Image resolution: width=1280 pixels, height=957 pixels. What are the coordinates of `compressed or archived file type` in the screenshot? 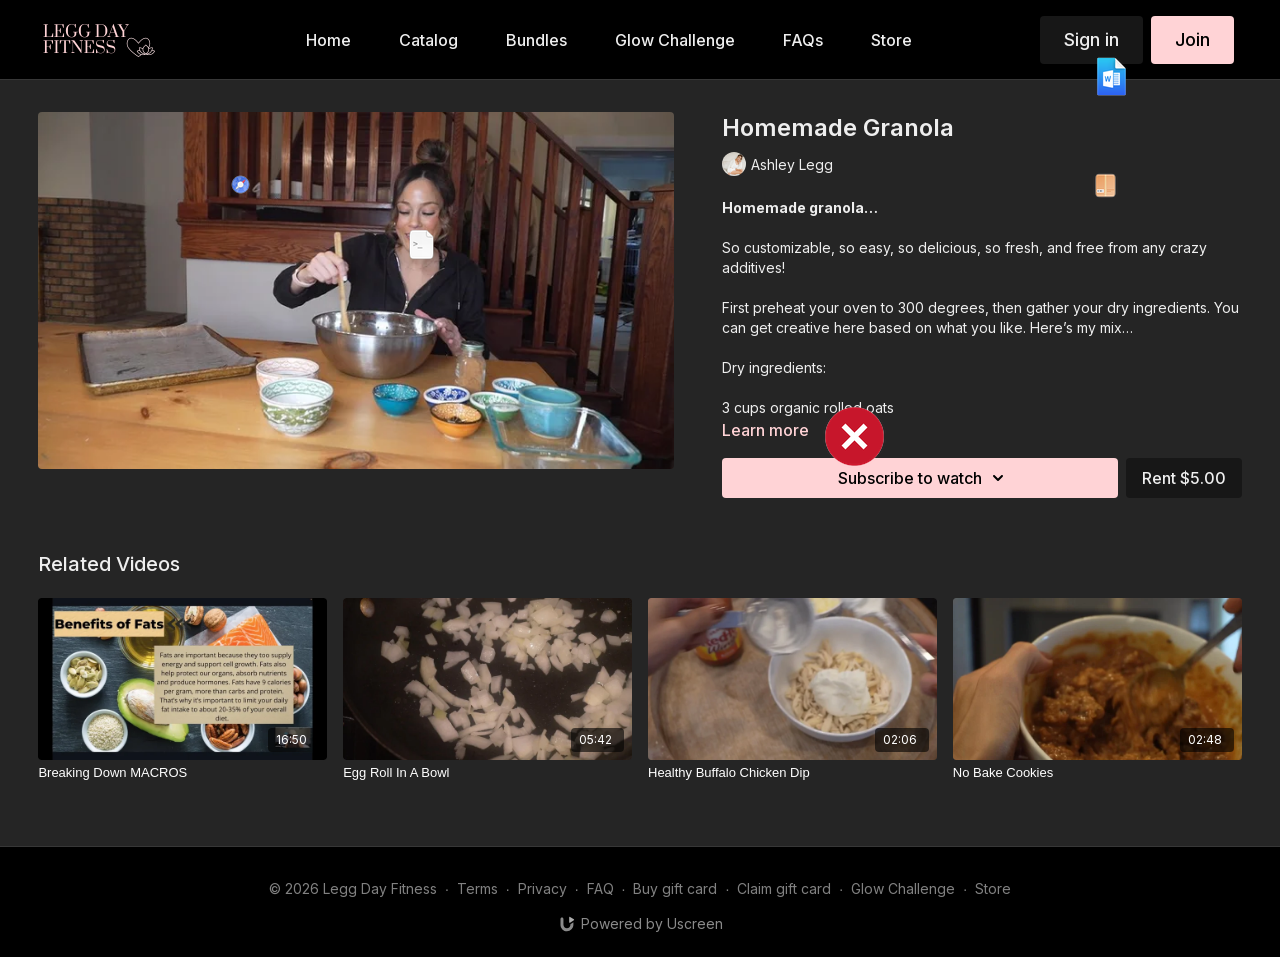 It's located at (1105, 185).